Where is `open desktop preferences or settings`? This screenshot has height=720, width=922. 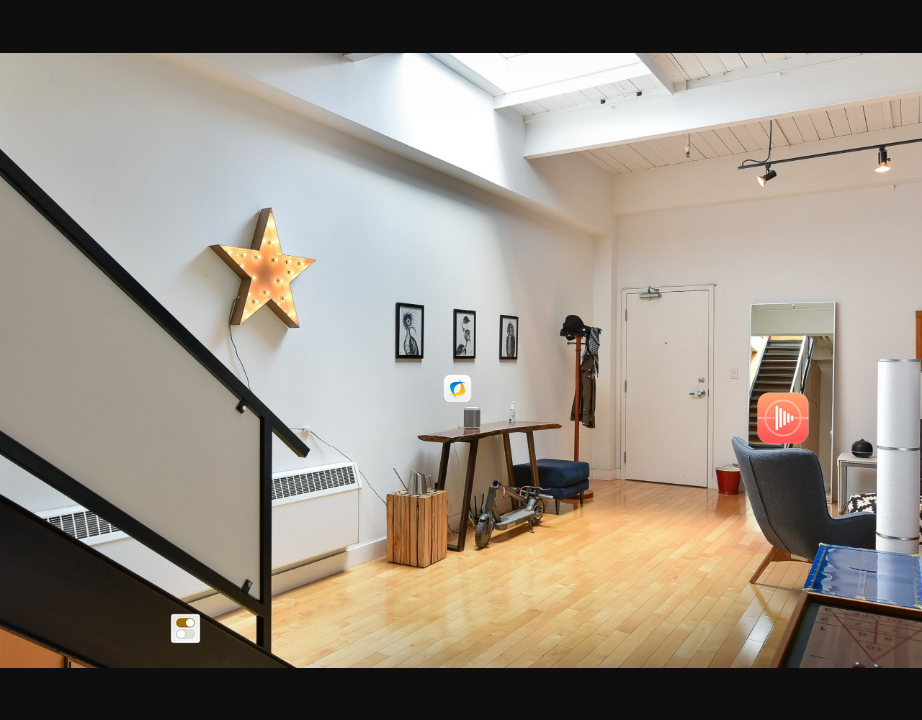 open desktop preferences or settings is located at coordinates (185, 628).